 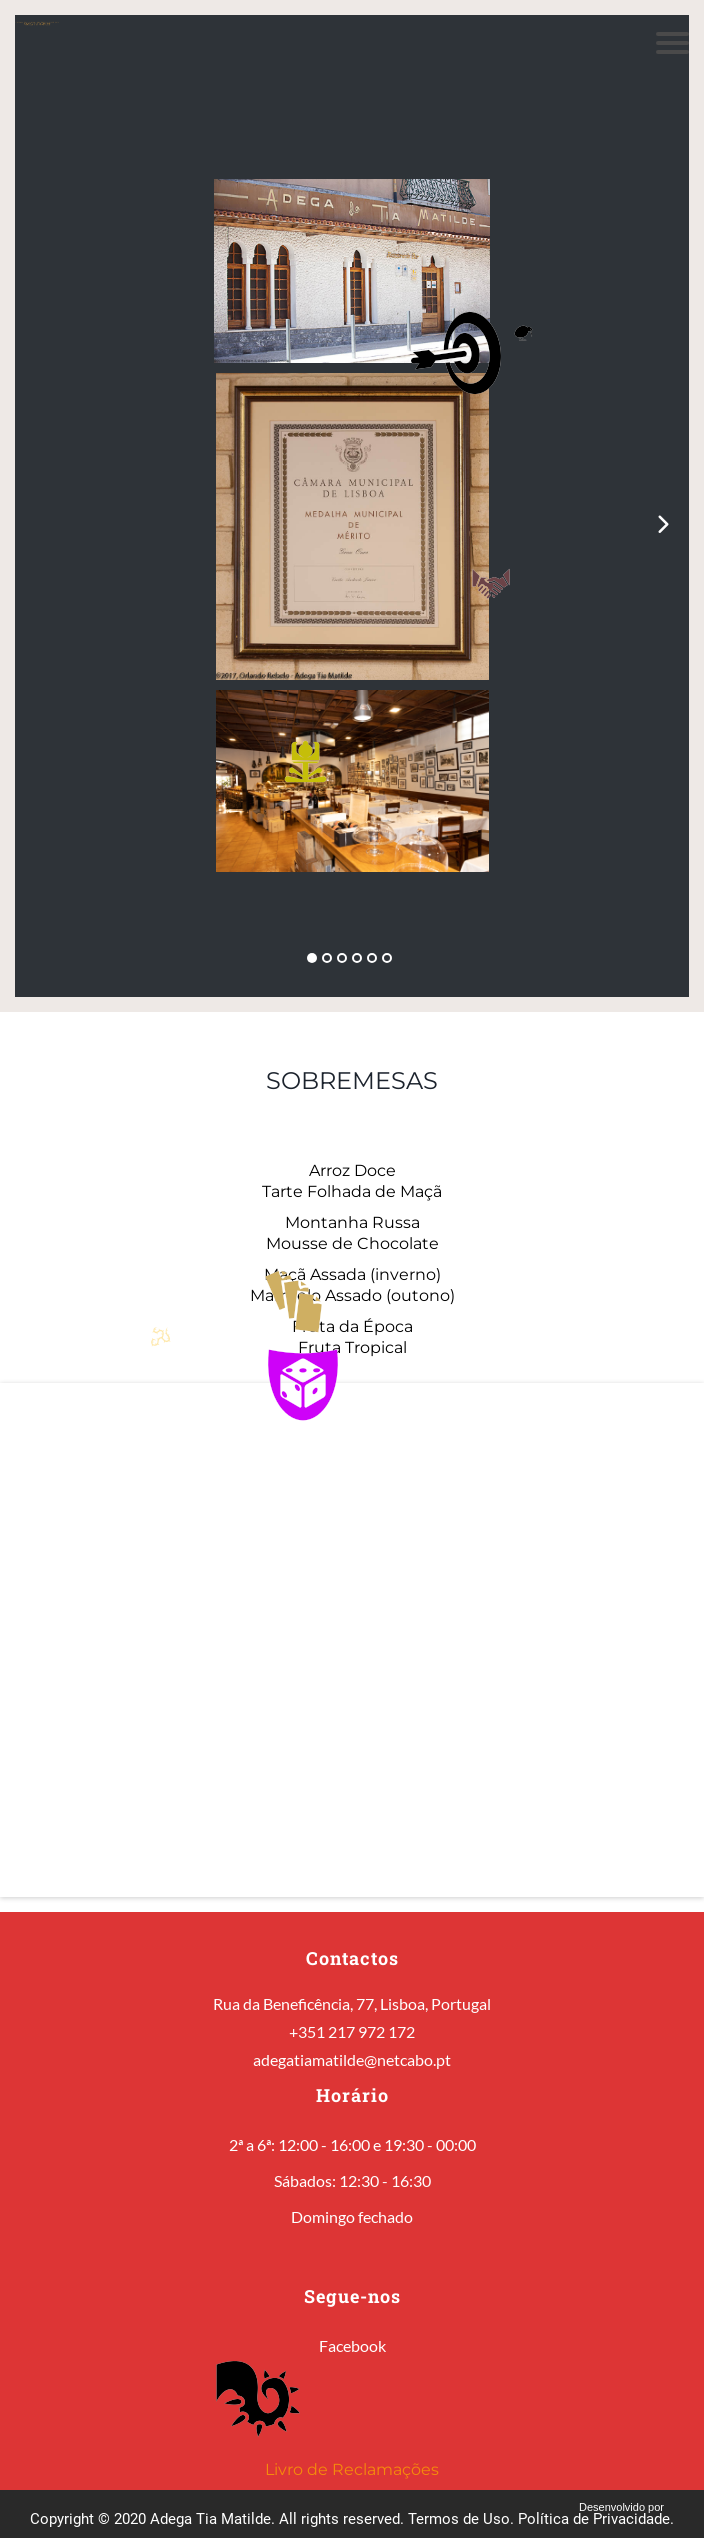 I want to click on access meditation or mindfulness features, so click(x=305, y=761).